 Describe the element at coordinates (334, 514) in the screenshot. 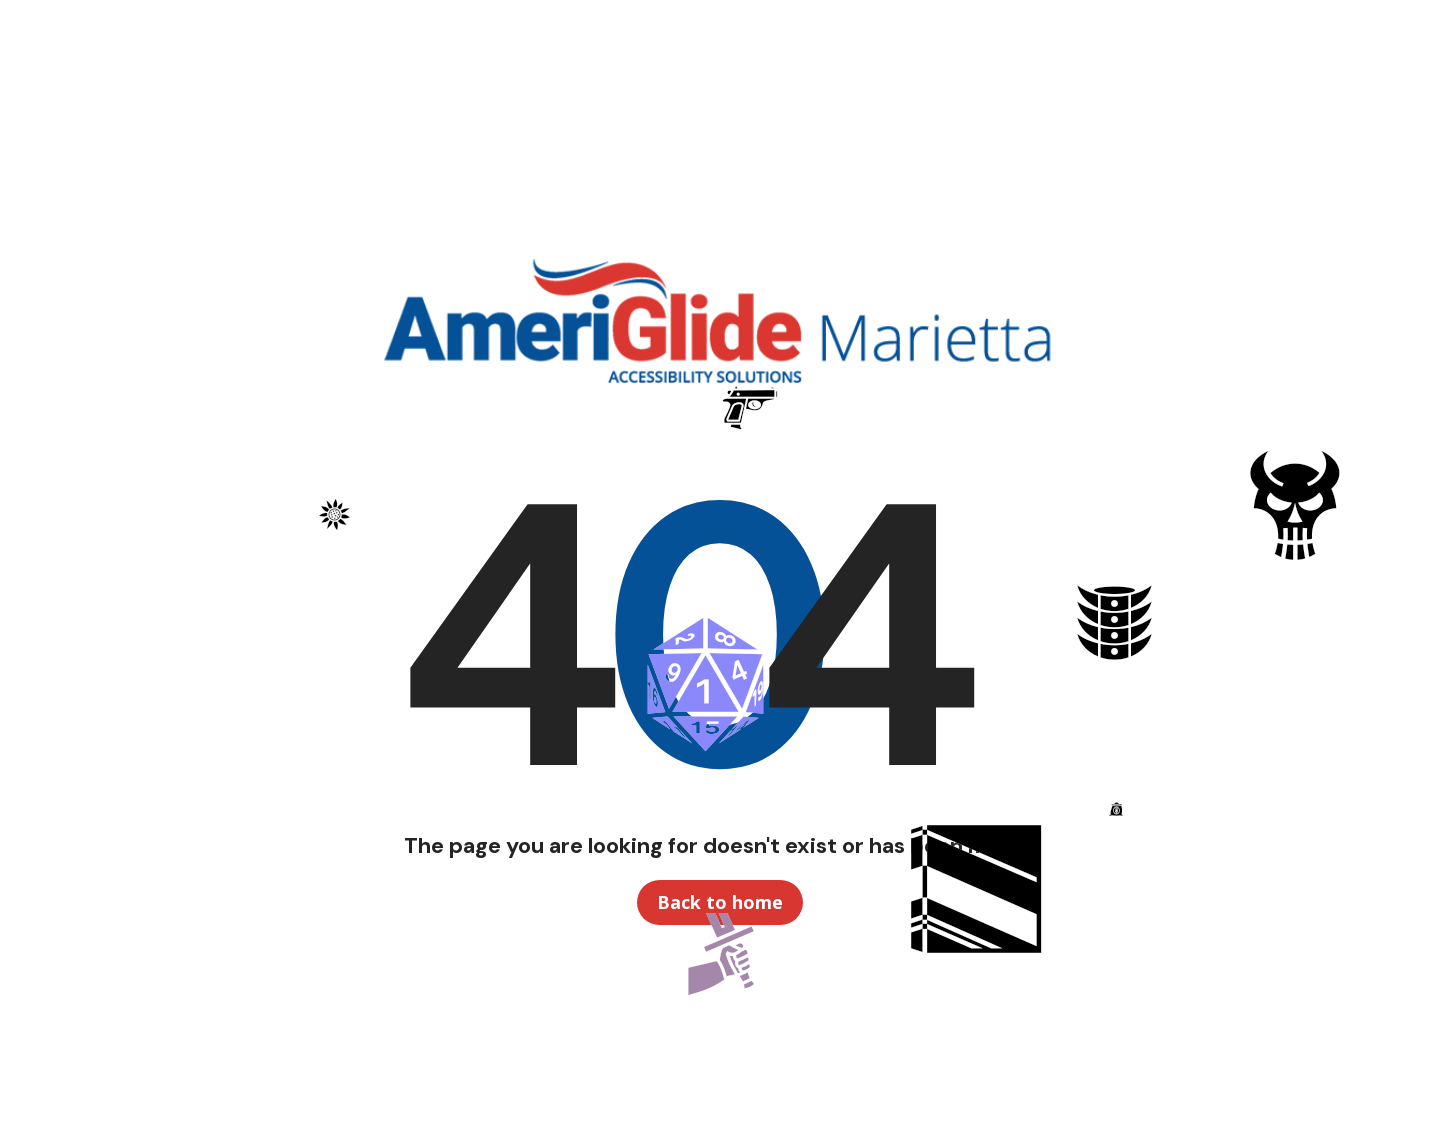

I see `indicates a garden or farming feature in a game` at that location.